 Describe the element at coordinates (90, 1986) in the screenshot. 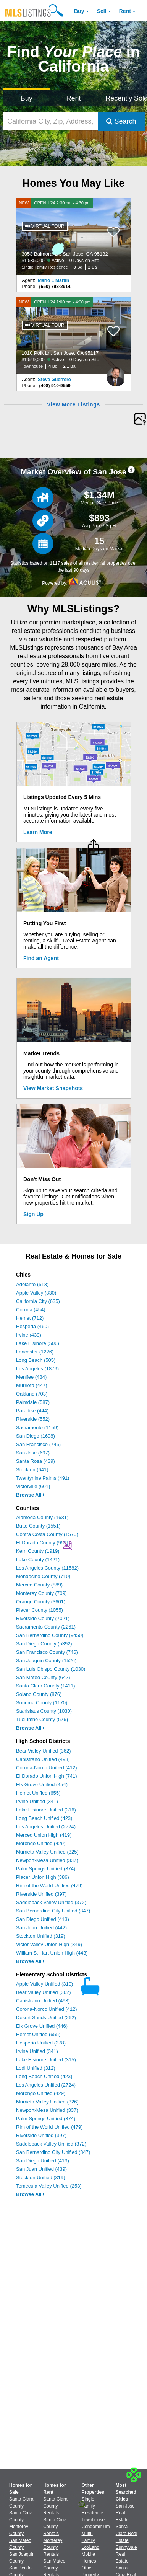

I see `indicates bathroom amenity available` at that location.